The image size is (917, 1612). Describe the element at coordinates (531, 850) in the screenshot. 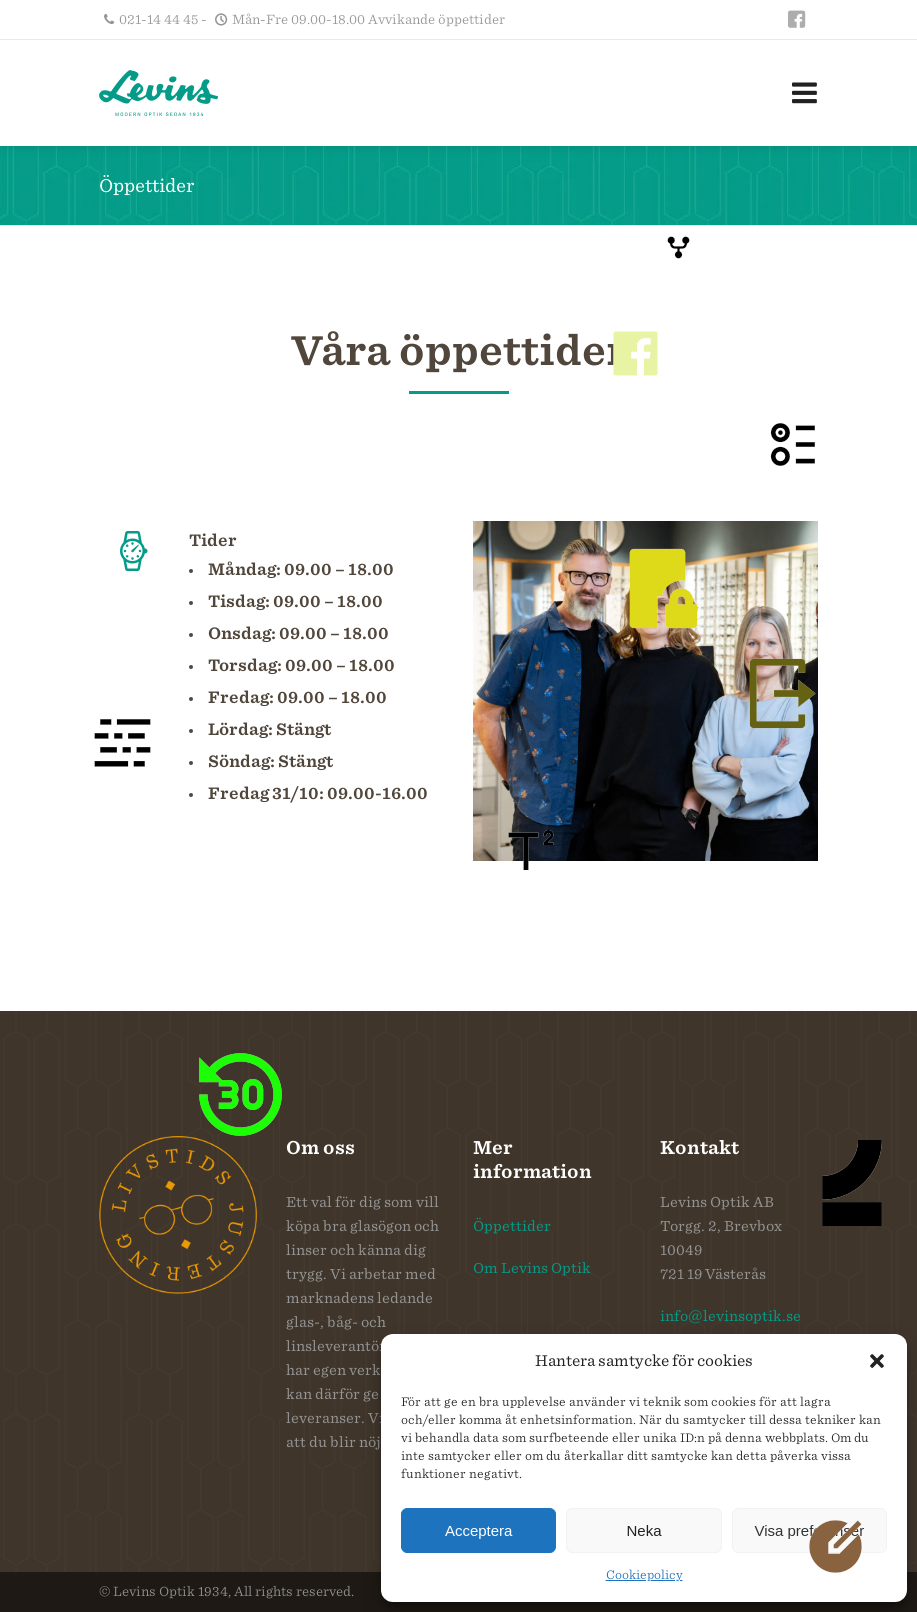

I see `format text as superscript` at that location.